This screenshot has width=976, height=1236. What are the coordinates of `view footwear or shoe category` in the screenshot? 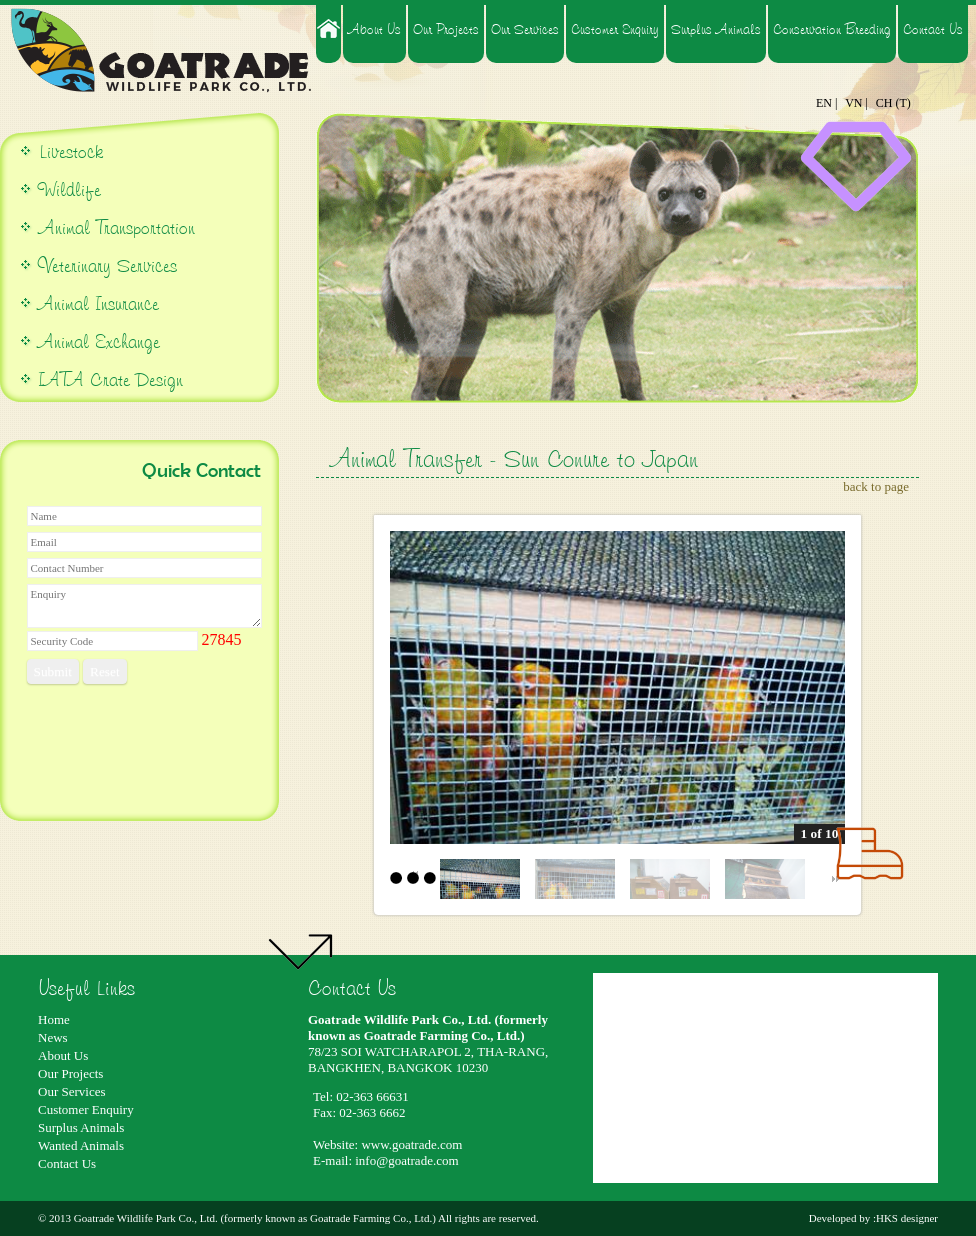 It's located at (867, 853).